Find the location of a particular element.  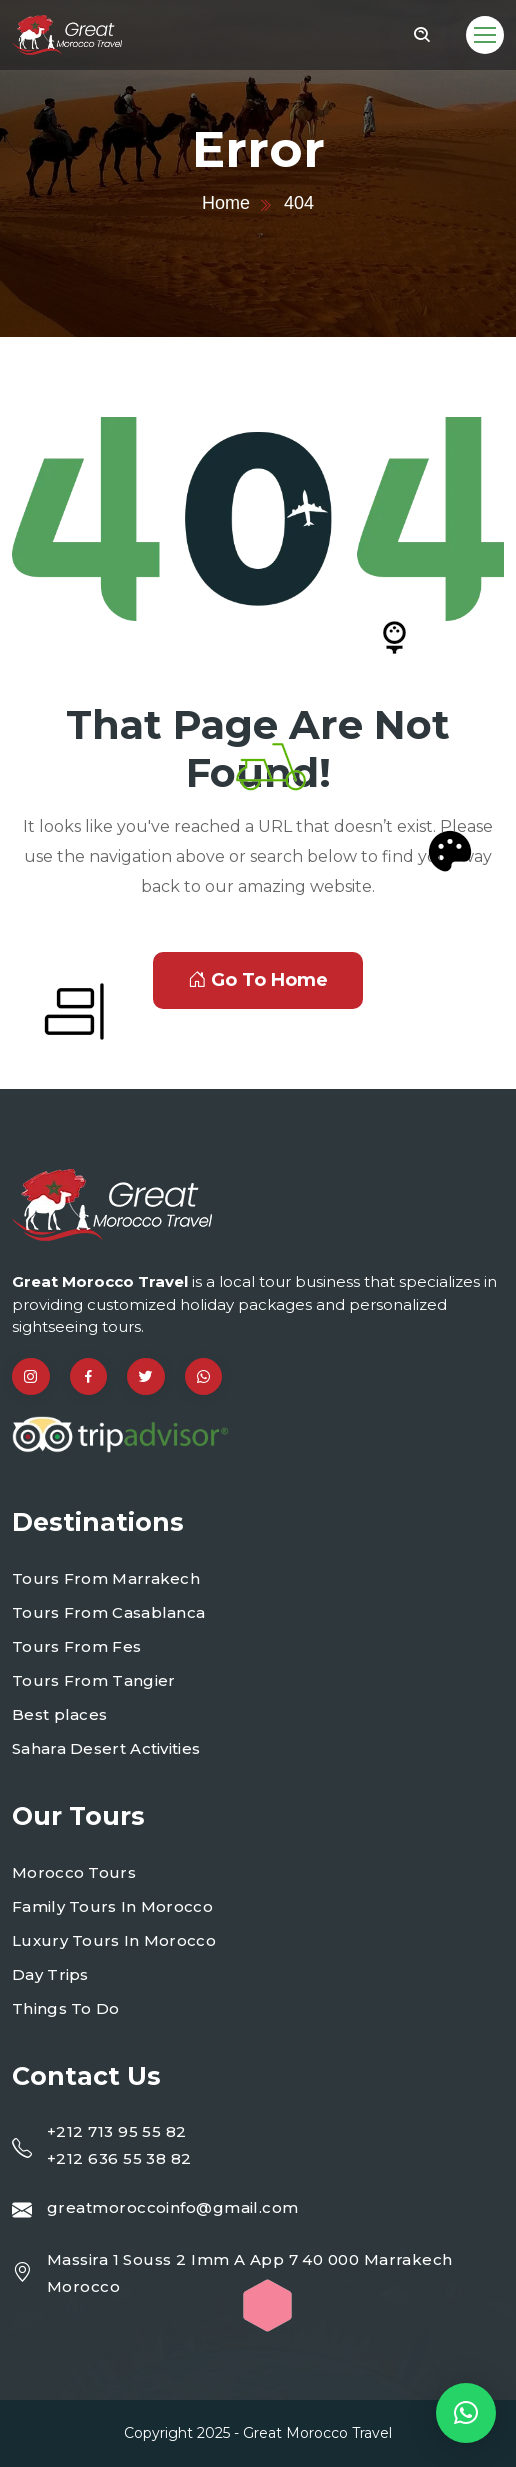

align text or content to the right is located at coordinates (75, 1011).